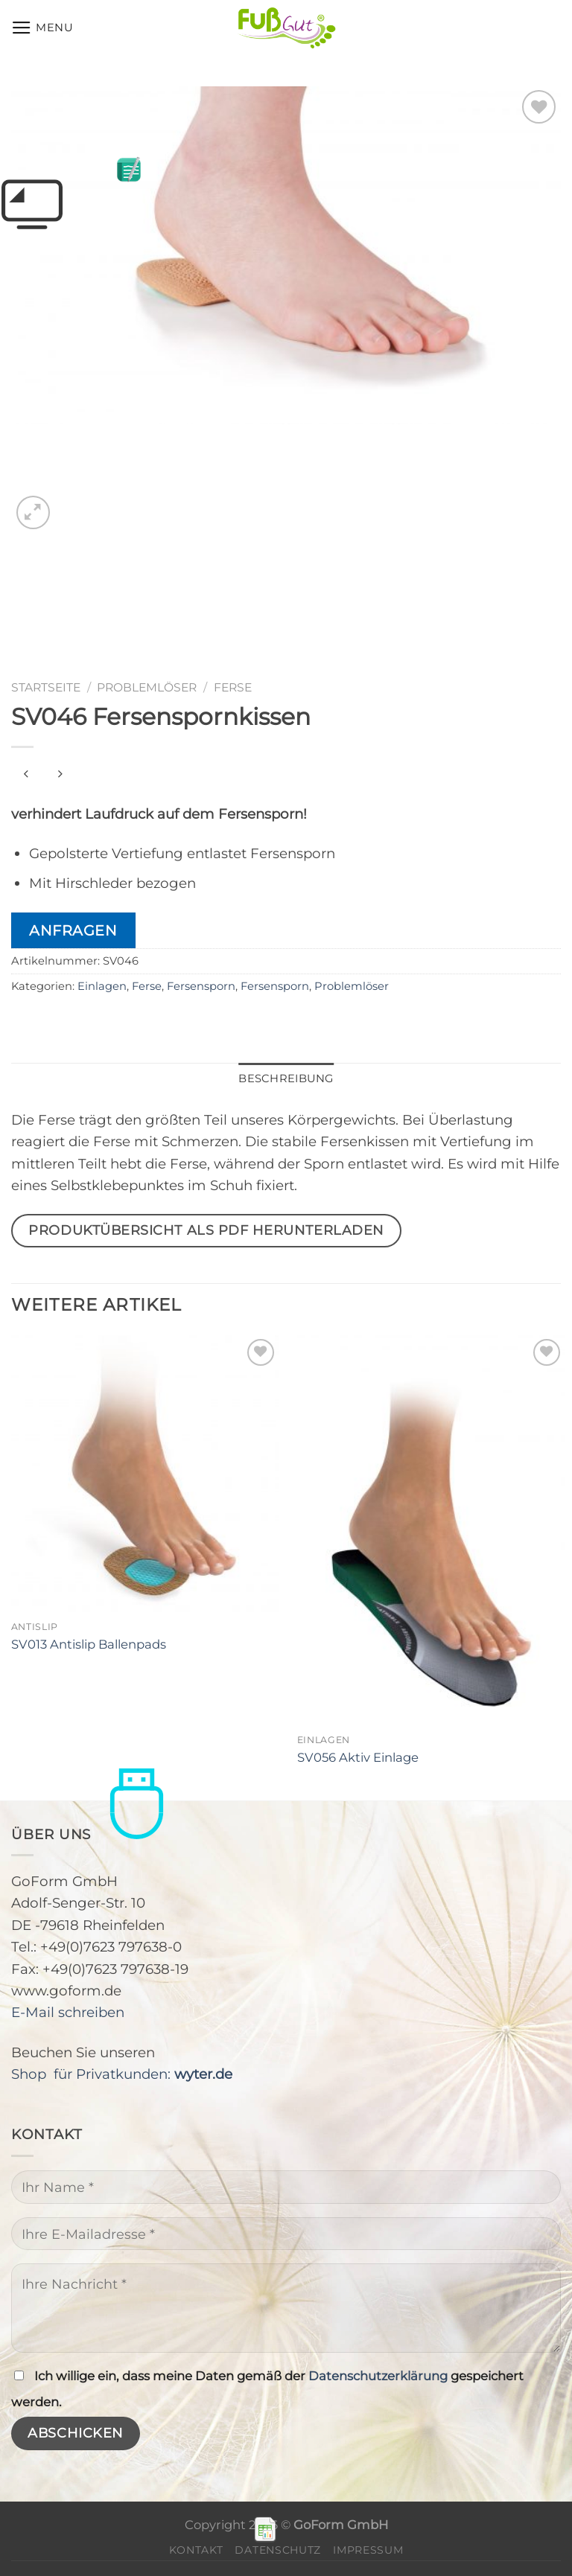  I want to click on open a spreadsheet file, so click(265, 2529).